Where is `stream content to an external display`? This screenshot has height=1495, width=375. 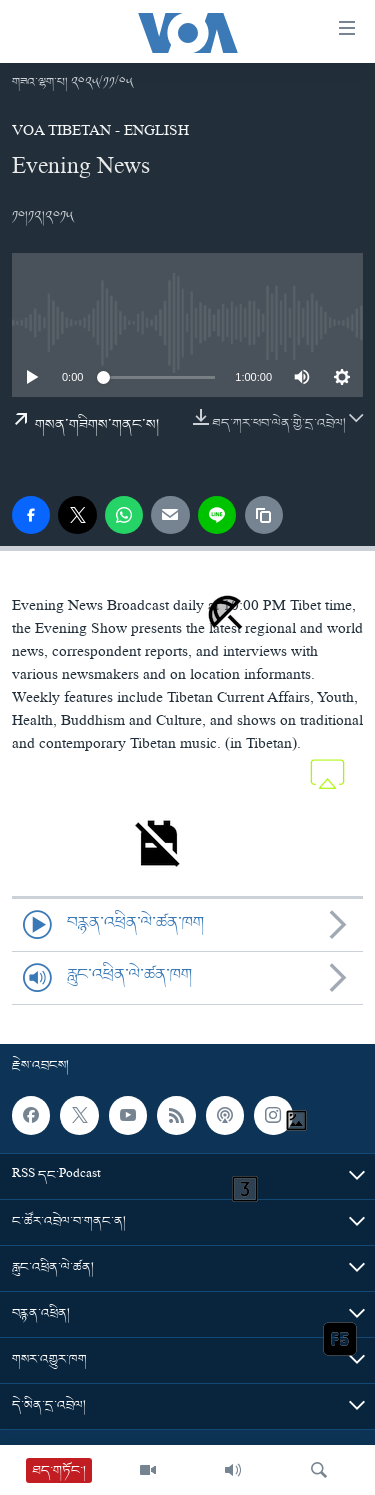
stream content to an external display is located at coordinates (327, 773).